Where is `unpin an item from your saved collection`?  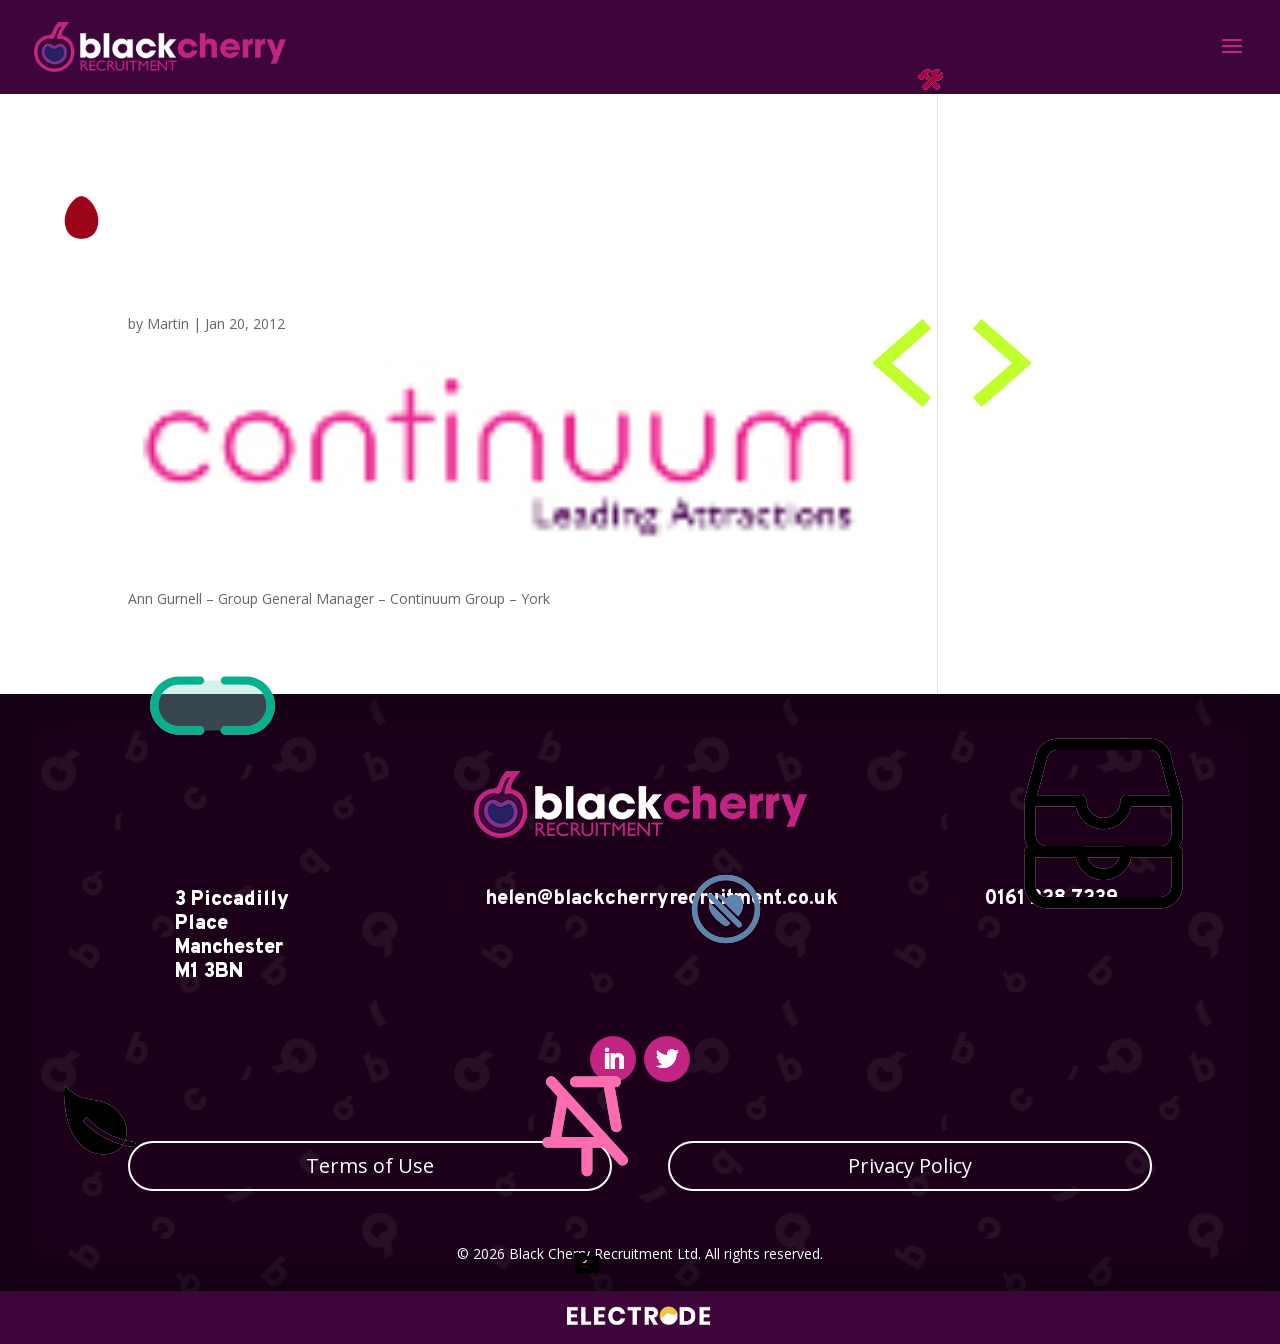 unpin an item from your saved collection is located at coordinates (587, 1121).